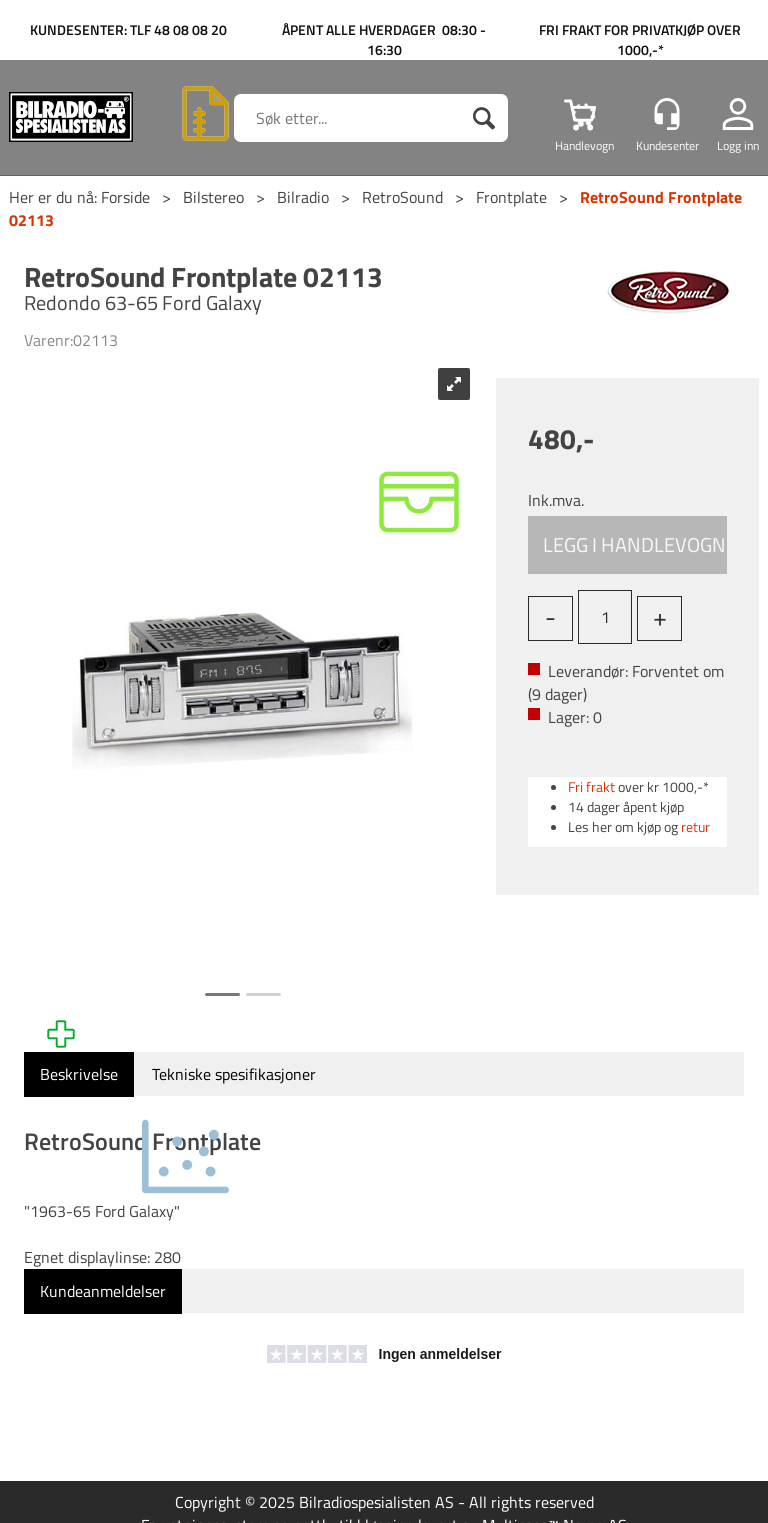 Image resolution: width=768 pixels, height=1523 pixels. I want to click on access compressed or archived files, so click(205, 113).